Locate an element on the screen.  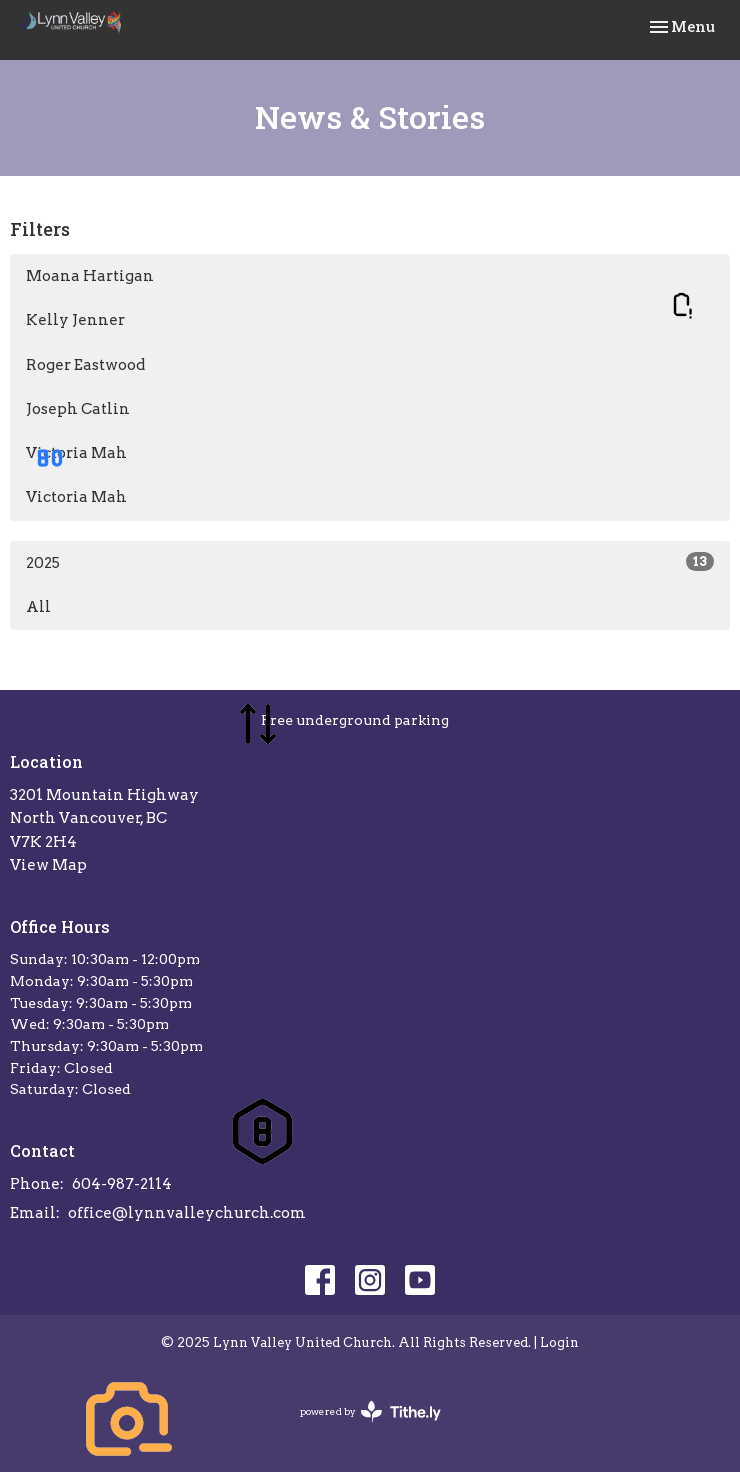
indicates low battery warning is located at coordinates (681, 304).